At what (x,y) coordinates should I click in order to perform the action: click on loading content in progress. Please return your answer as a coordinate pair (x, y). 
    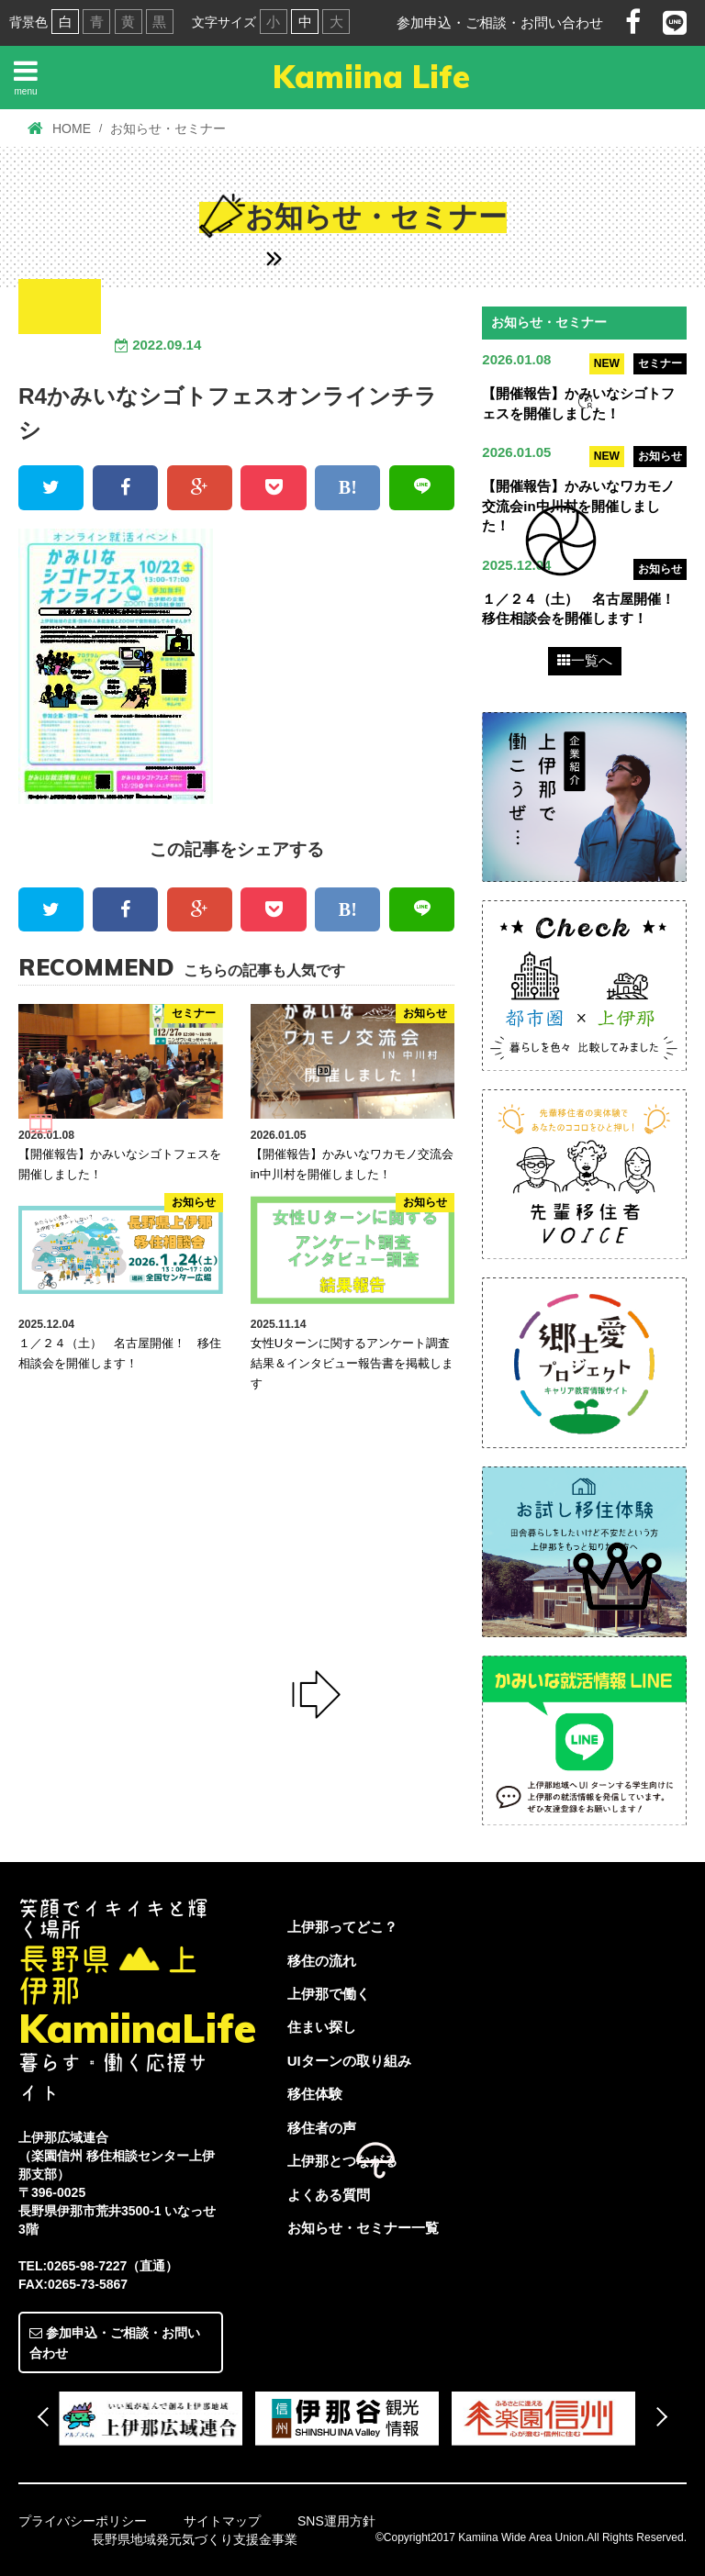
    Looking at the image, I should click on (561, 541).